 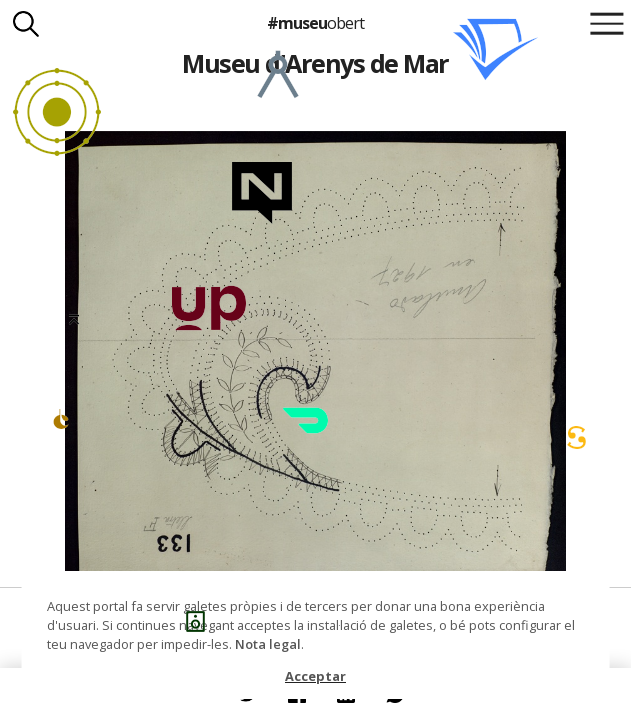 What do you see at coordinates (278, 74) in the screenshot?
I see `access drawing compass tool` at bounding box center [278, 74].